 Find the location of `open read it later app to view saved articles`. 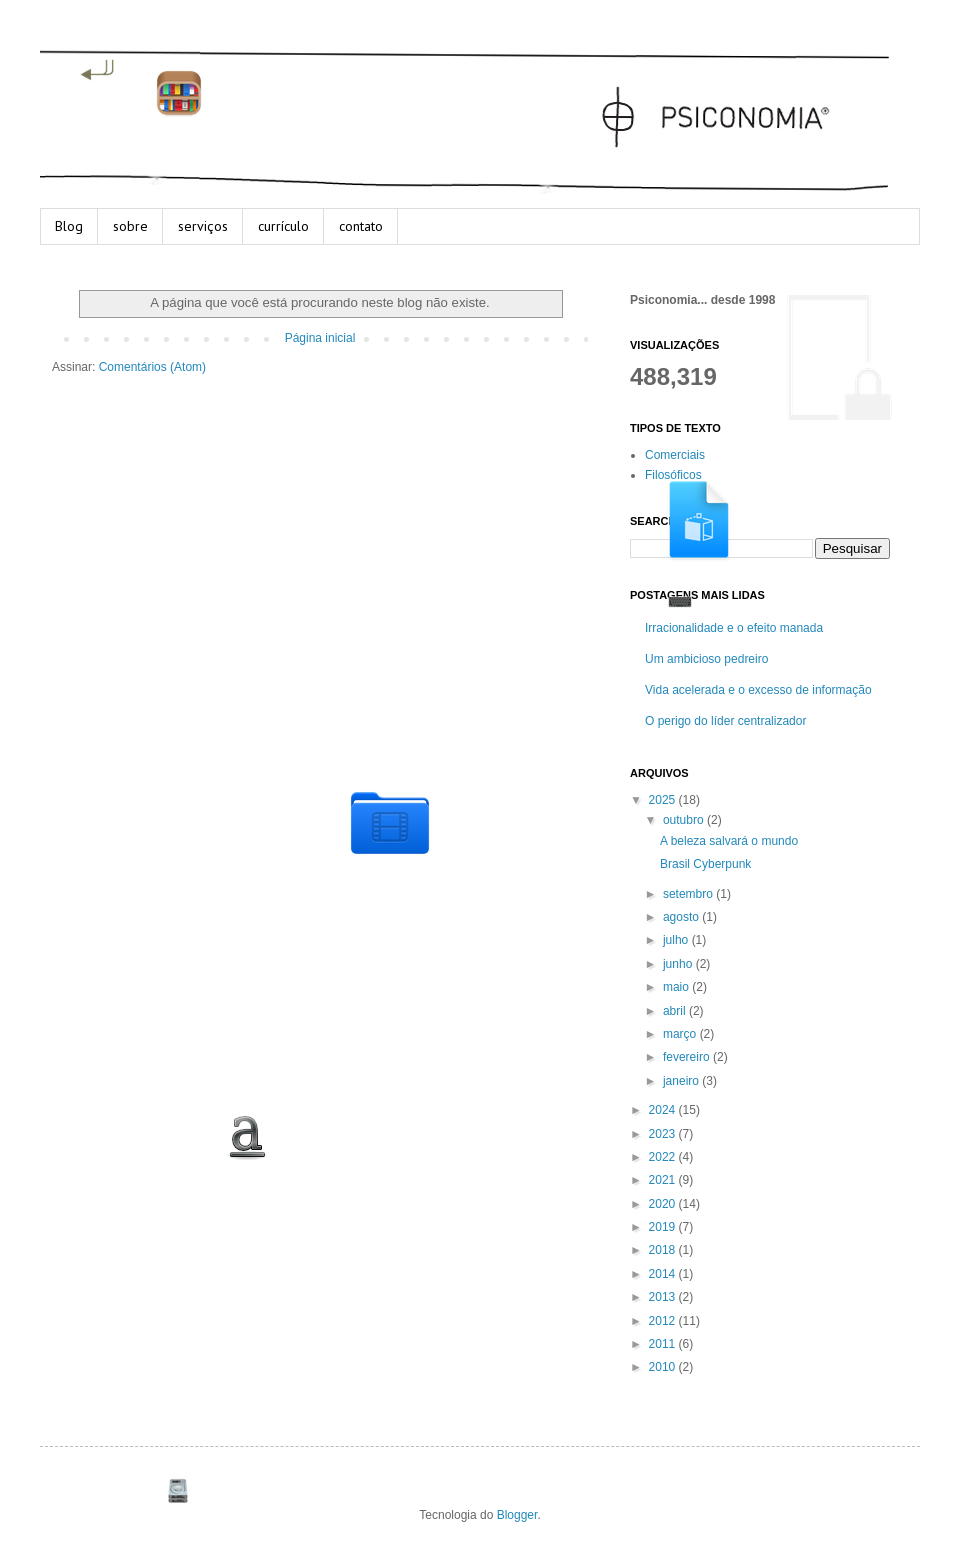

open read it later app to view saved articles is located at coordinates (179, 93).